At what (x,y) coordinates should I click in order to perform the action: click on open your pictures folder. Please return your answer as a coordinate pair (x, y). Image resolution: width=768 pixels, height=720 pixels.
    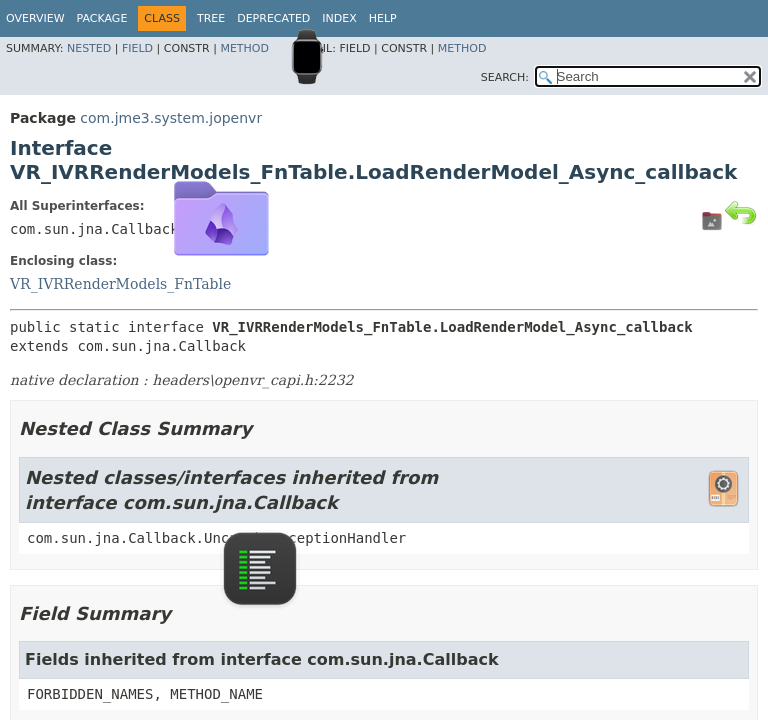
    Looking at the image, I should click on (712, 221).